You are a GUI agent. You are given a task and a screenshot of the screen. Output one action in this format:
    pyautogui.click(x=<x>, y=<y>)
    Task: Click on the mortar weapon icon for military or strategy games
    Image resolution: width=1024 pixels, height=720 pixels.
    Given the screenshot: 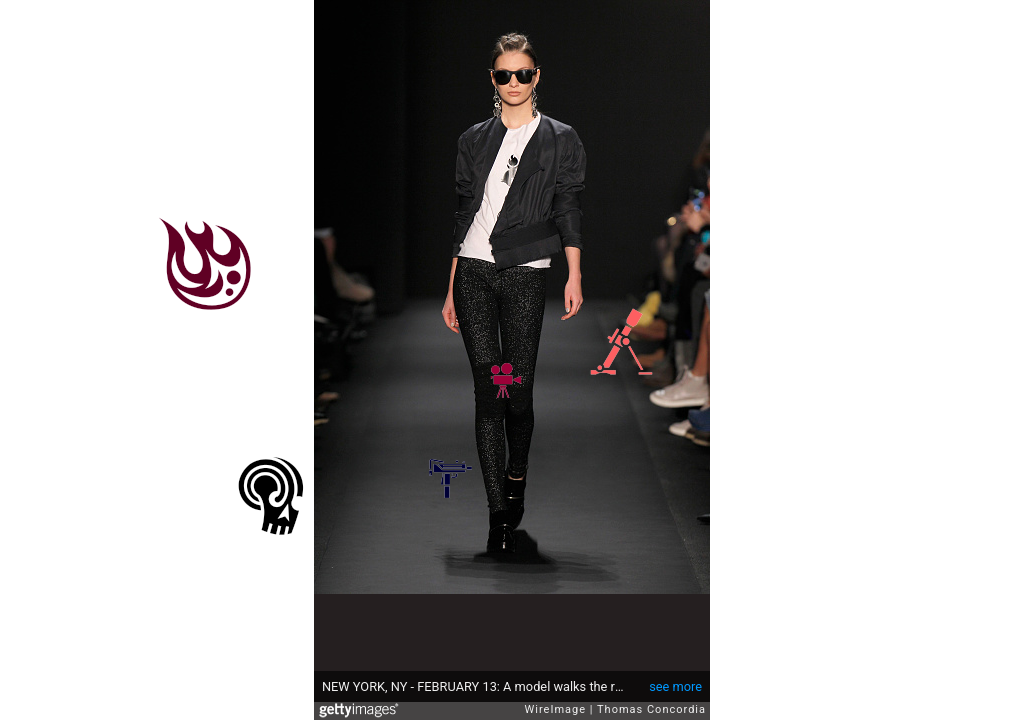 What is the action you would take?
    pyautogui.click(x=621, y=341)
    